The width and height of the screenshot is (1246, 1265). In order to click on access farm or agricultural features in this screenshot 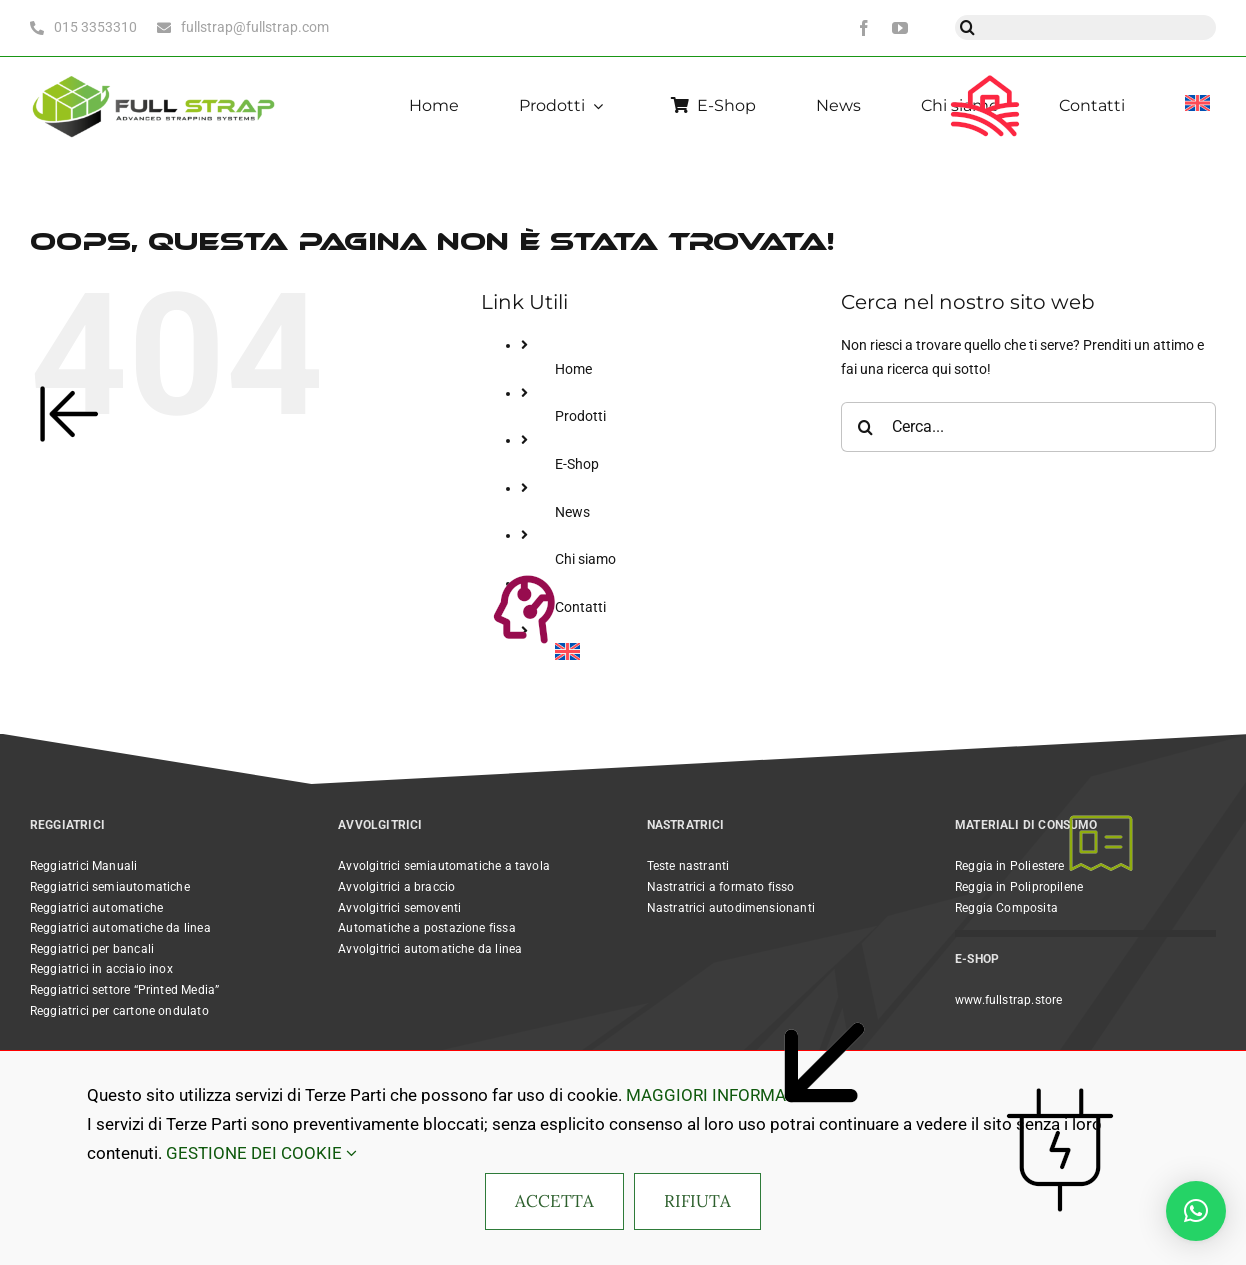, I will do `click(985, 107)`.